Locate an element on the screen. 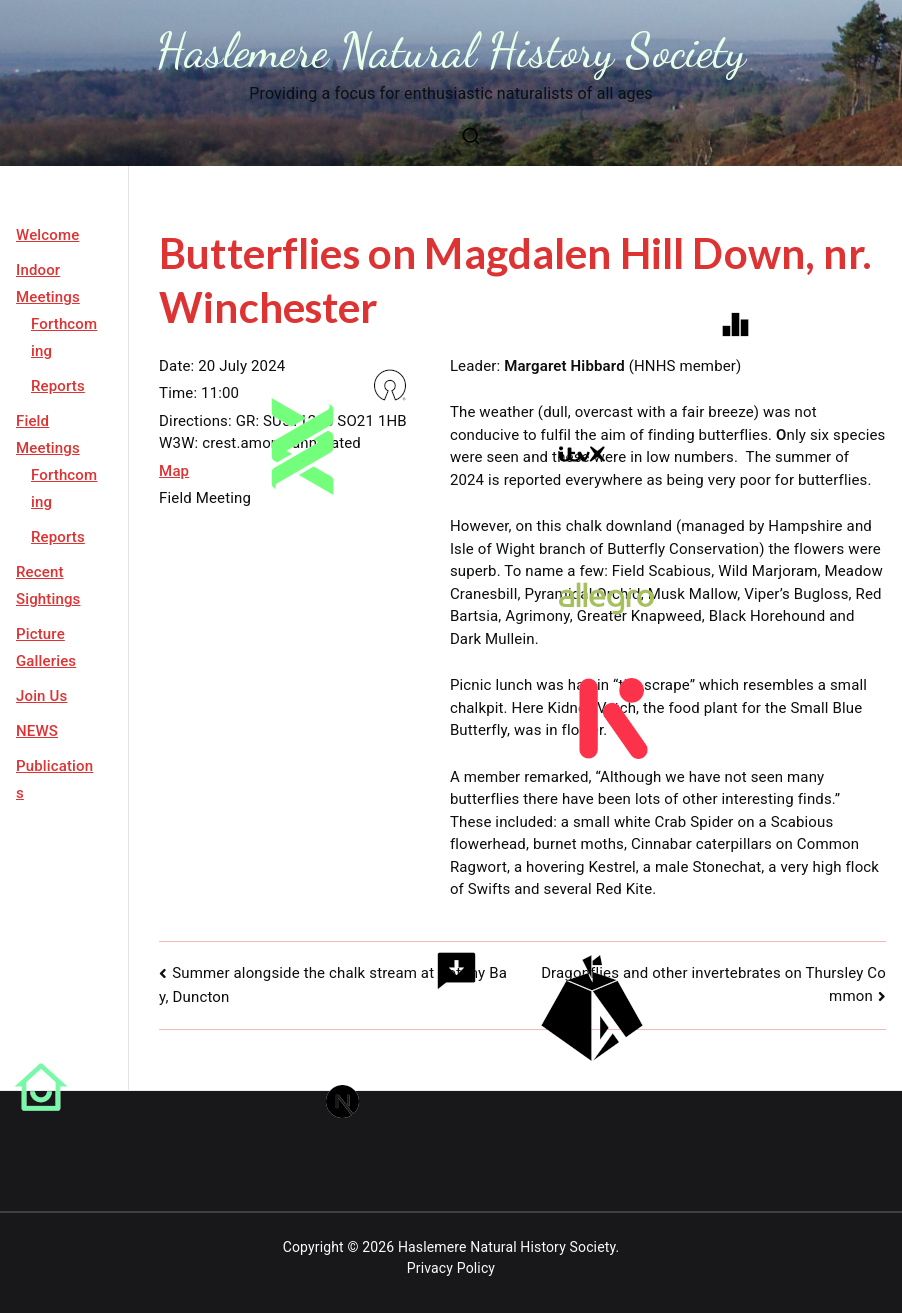 This screenshot has width=902, height=1313. view analytics or statistics is located at coordinates (735, 324).